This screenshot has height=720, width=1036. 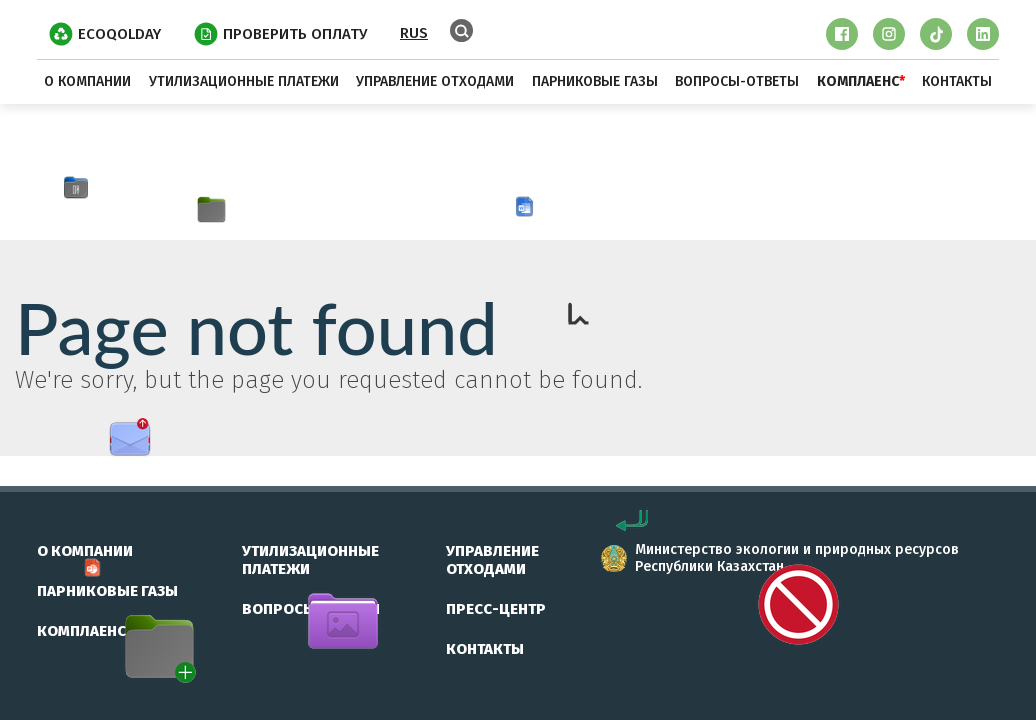 I want to click on reply to all recipients of an email, so click(x=631, y=518).